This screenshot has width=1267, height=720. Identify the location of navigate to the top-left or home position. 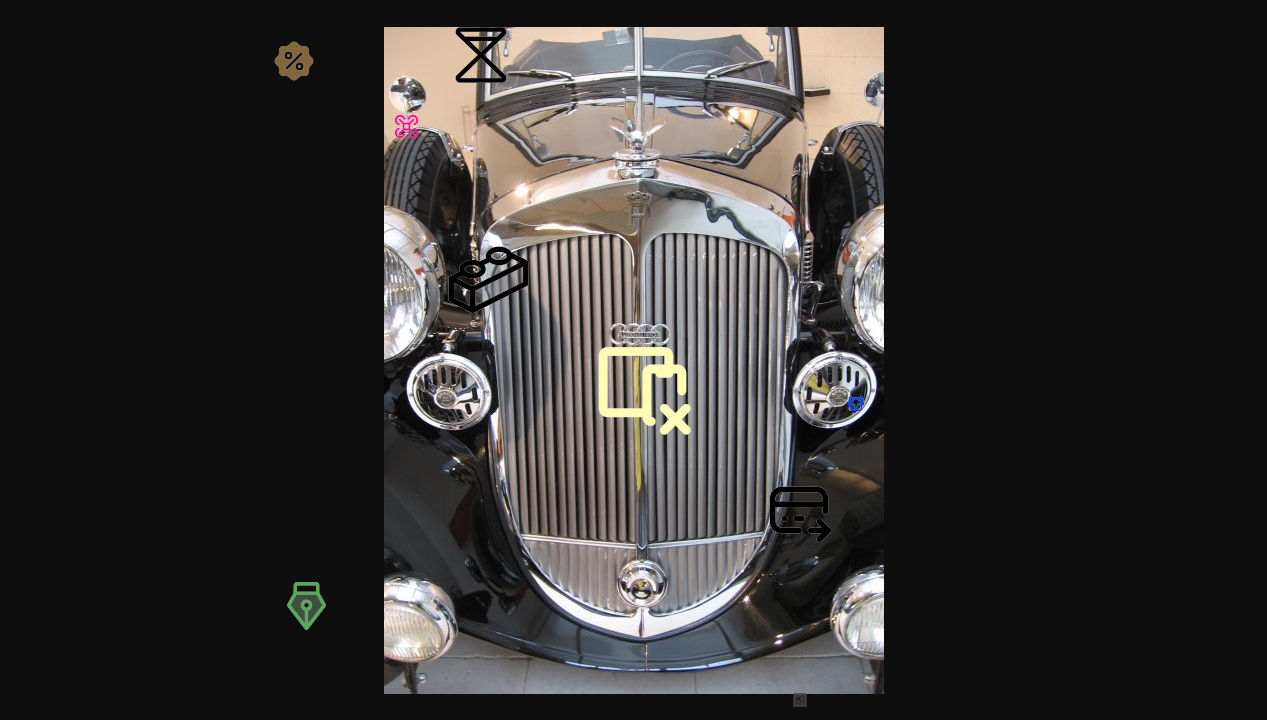
(800, 700).